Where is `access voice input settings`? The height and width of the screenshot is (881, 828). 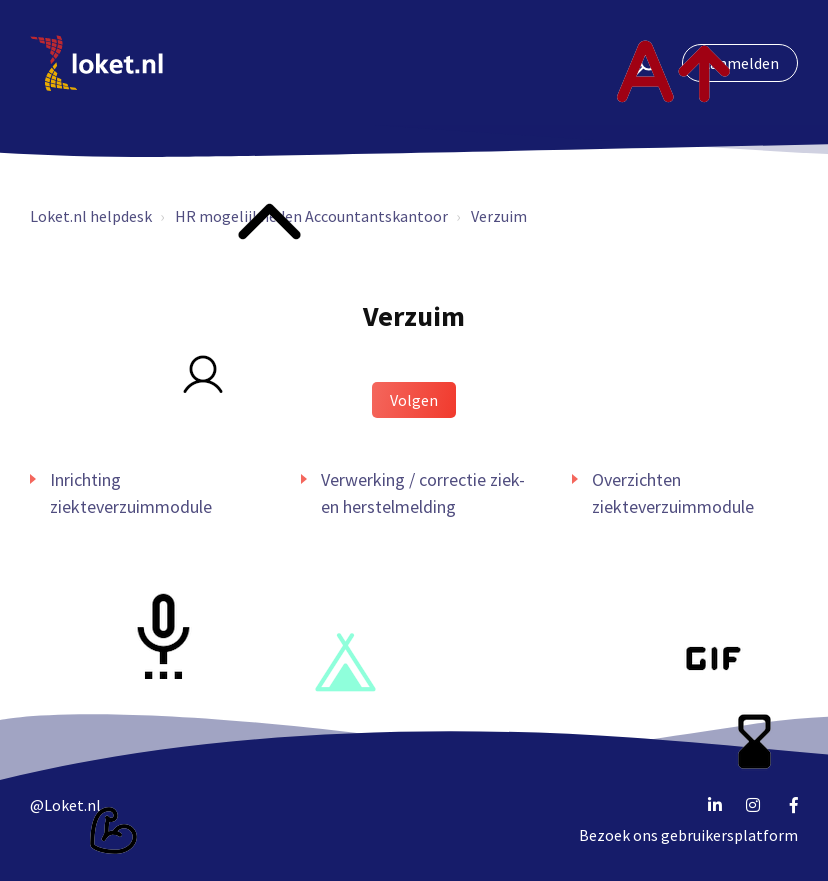
access voice input settings is located at coordinates (163, 634).